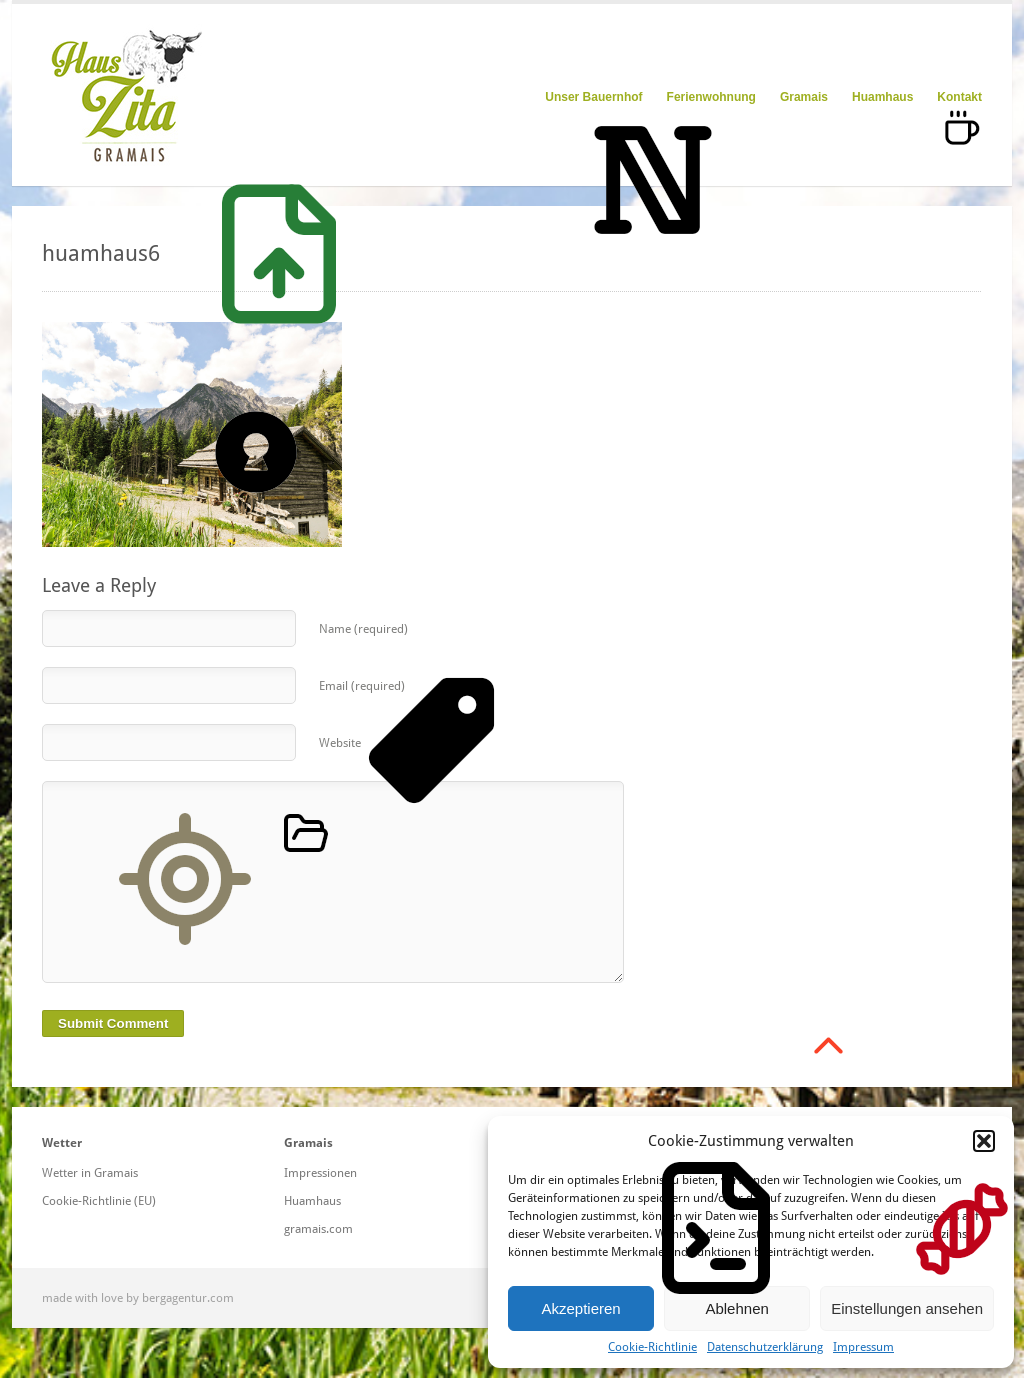 The height and width of the screenshot is (1378, 1024). What do you see at coordinates (716, 1228) in the screenshot?
I see `open terminal or command line file` at bounding box center [716, 1228].